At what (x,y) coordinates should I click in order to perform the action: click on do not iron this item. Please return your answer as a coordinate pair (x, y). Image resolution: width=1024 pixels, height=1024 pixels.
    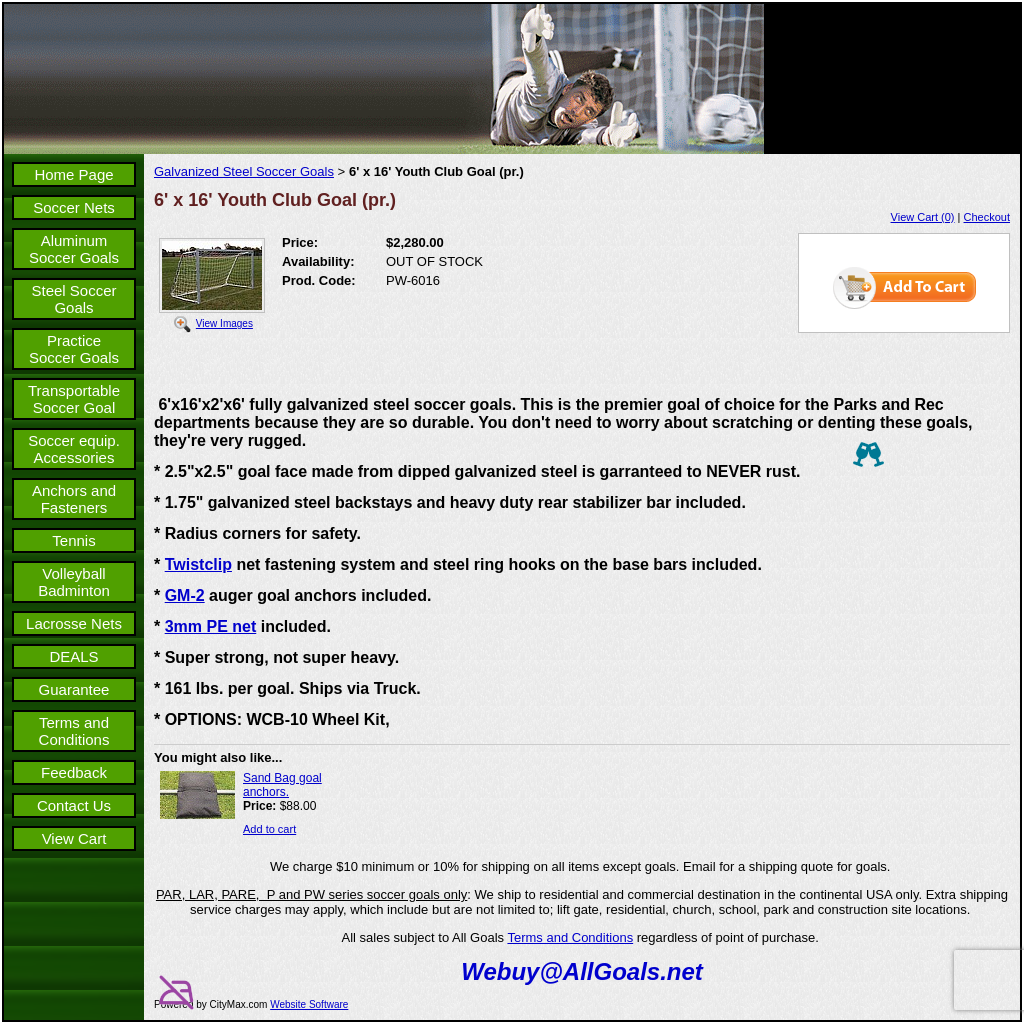
    Looking at the image, I should click on (176, 992).